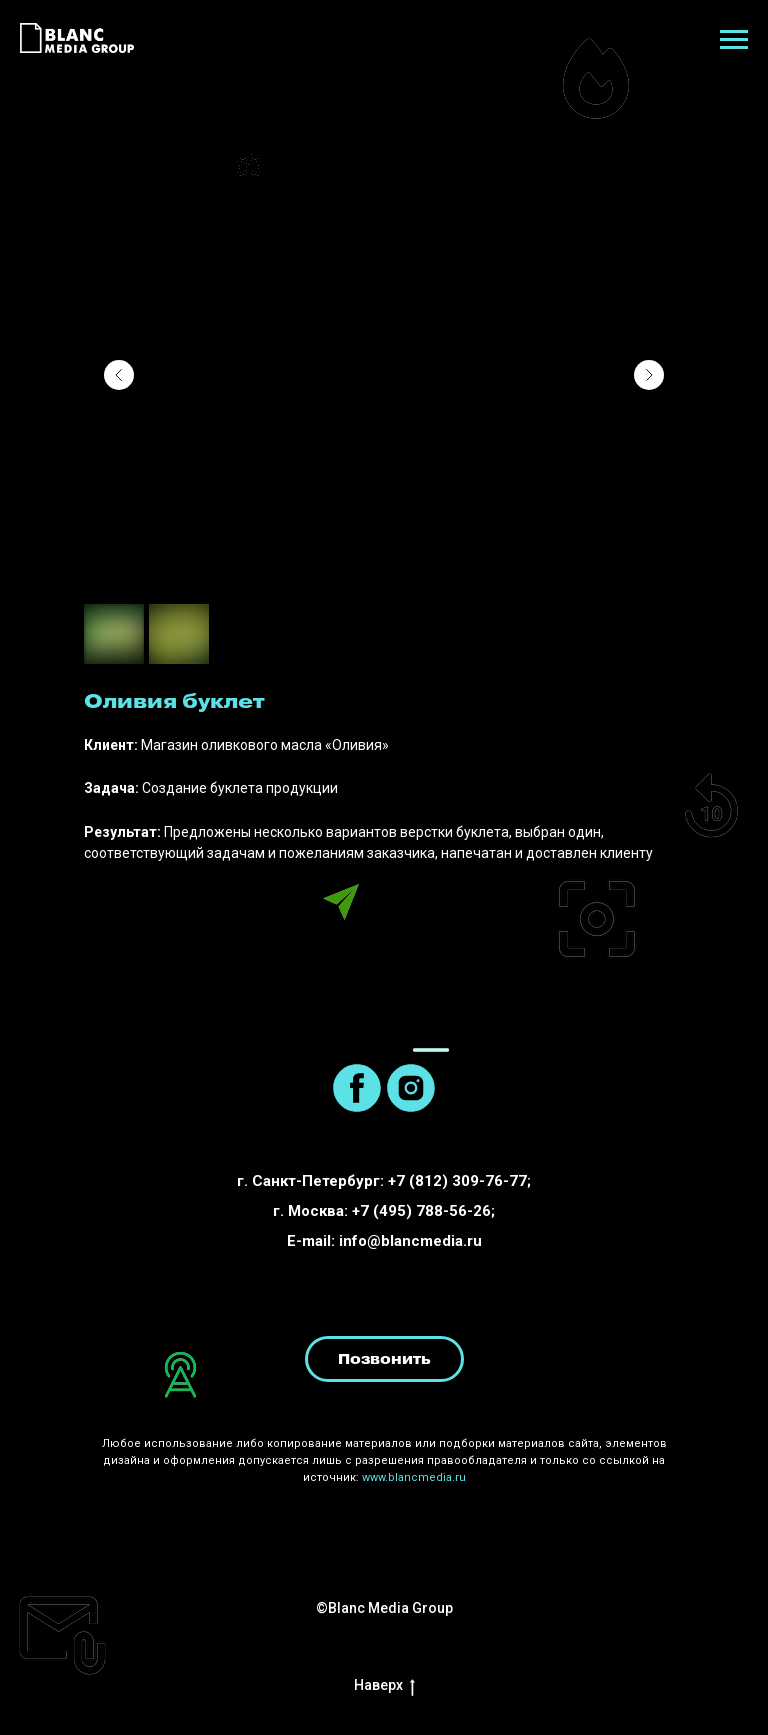 This screenshot has height=1735, width=768. What do you see at coordinates (62, 1635) in the screenshot?
I see `attach a file to an email` at bounding box center [62, 1635].